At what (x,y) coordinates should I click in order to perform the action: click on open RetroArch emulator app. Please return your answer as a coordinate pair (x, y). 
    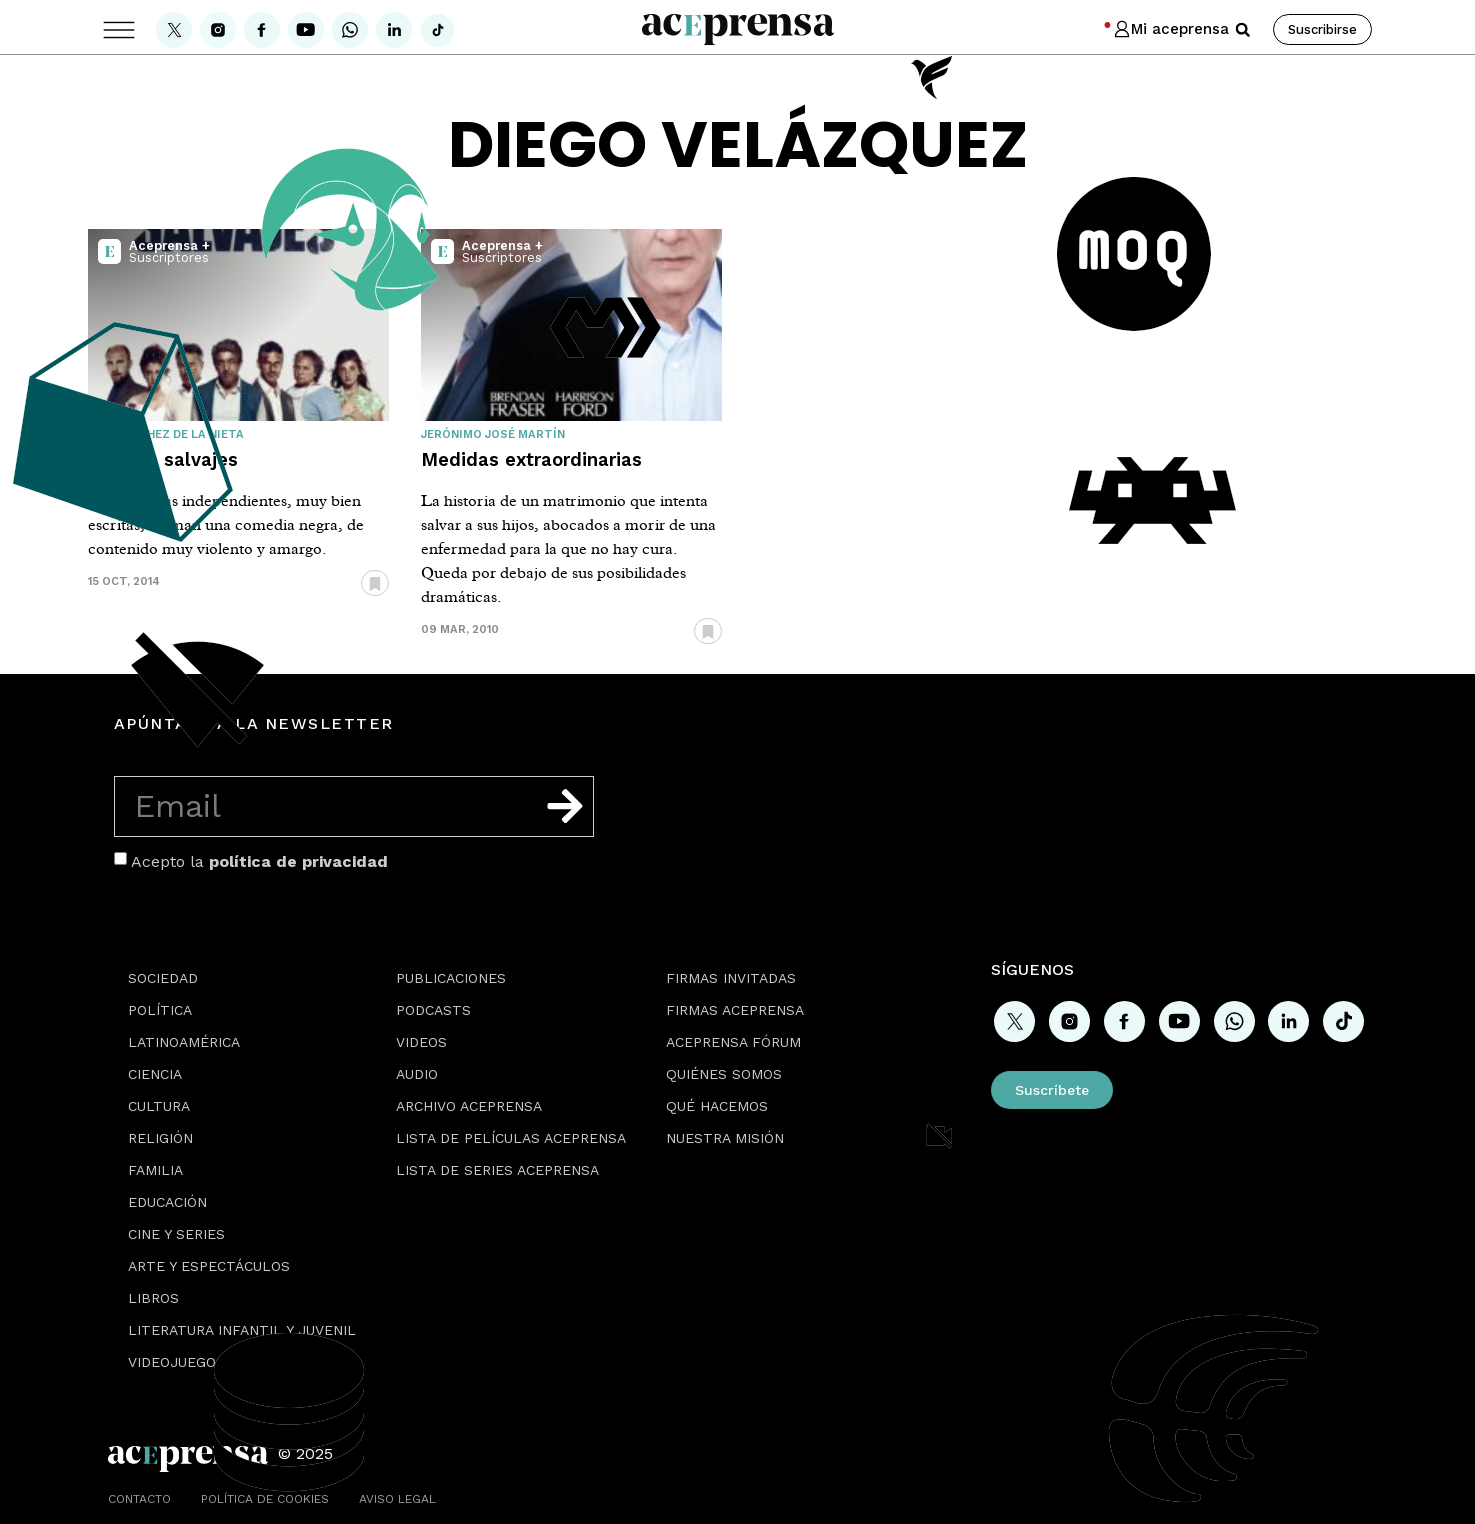
    Looking at the image, I should click on (1152, 500).